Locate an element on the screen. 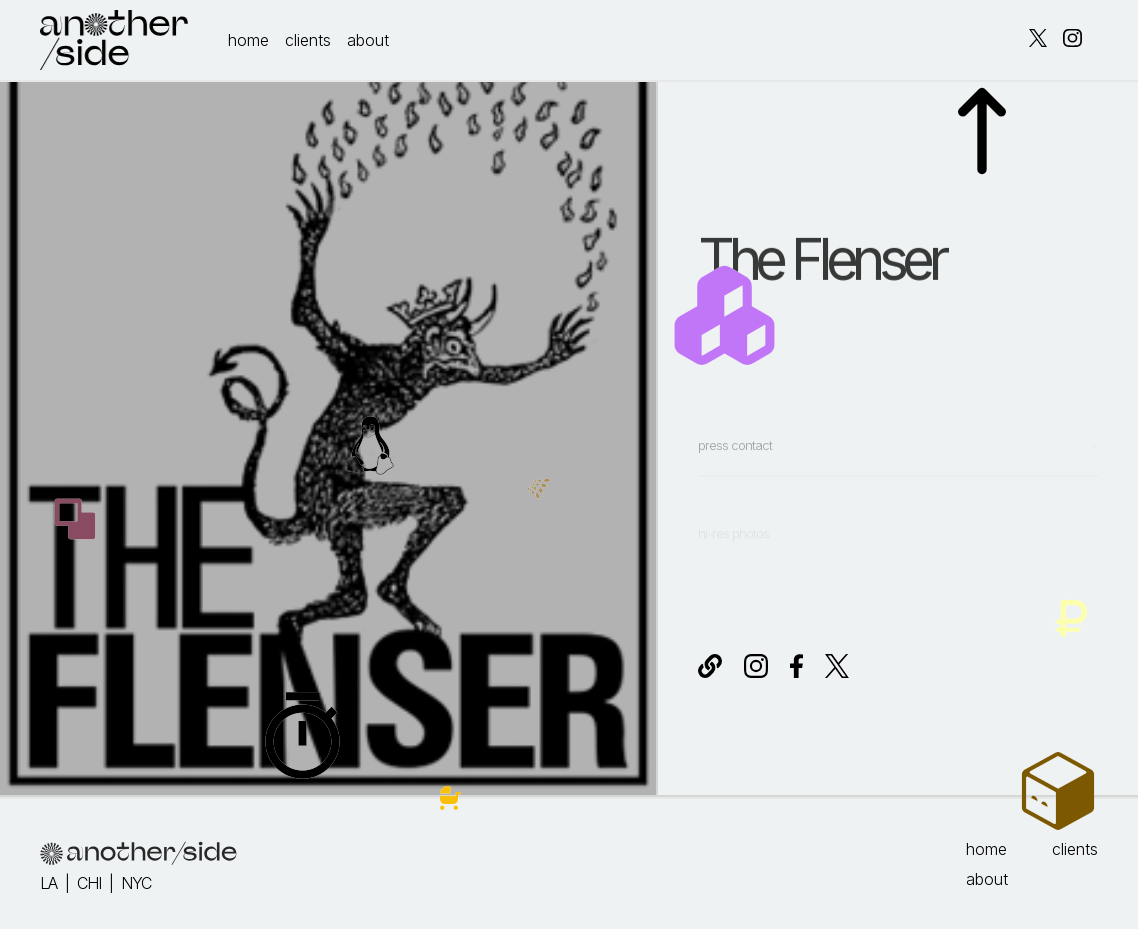  access baby or parenting-related features is located at coordinates (449, 798).